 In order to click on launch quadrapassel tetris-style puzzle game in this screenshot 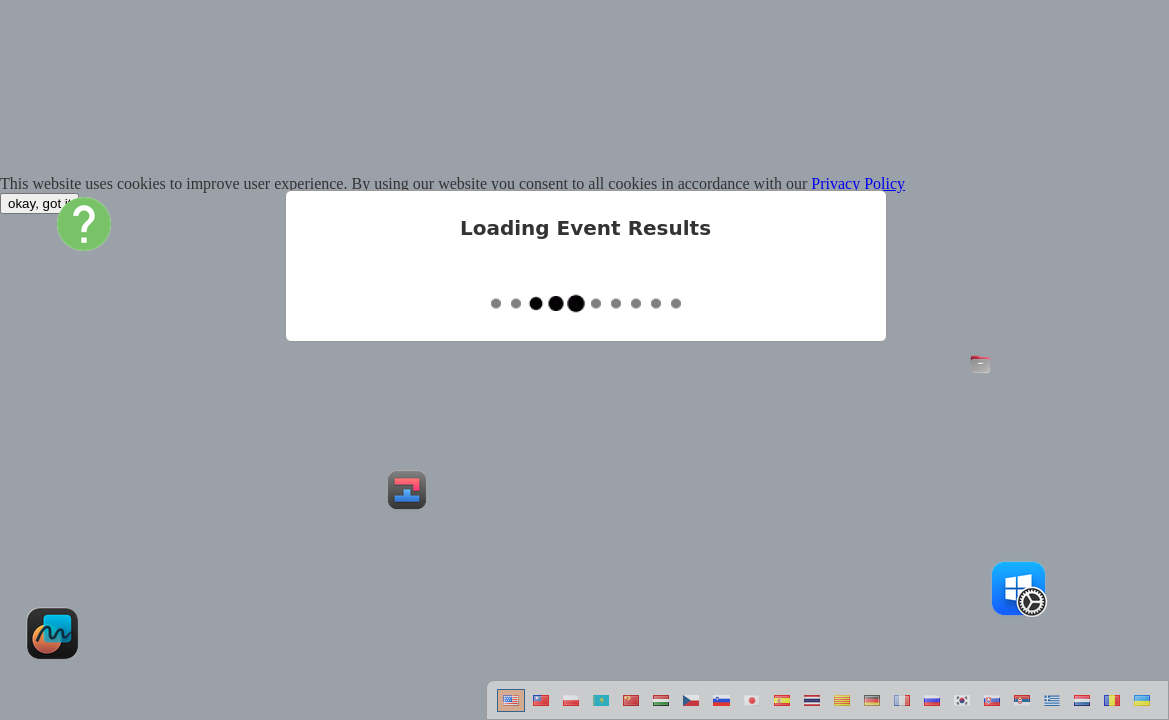, I will do `click(407, 490)`.